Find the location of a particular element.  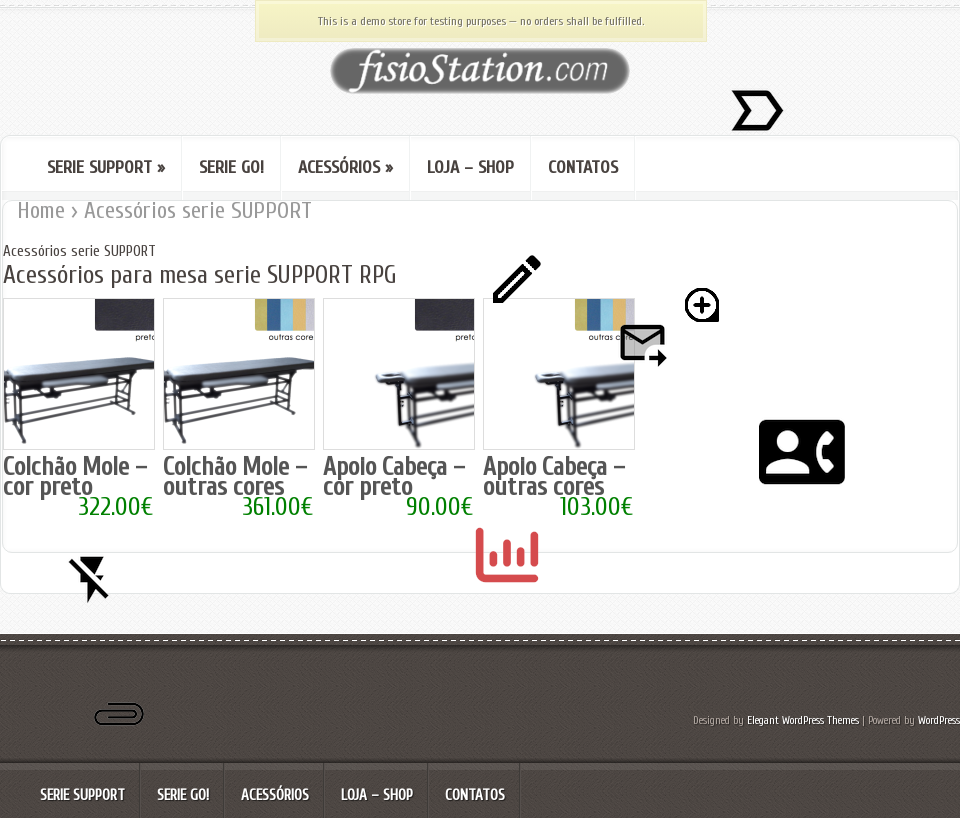

edit or modify content is located at coordinates (517, 279).